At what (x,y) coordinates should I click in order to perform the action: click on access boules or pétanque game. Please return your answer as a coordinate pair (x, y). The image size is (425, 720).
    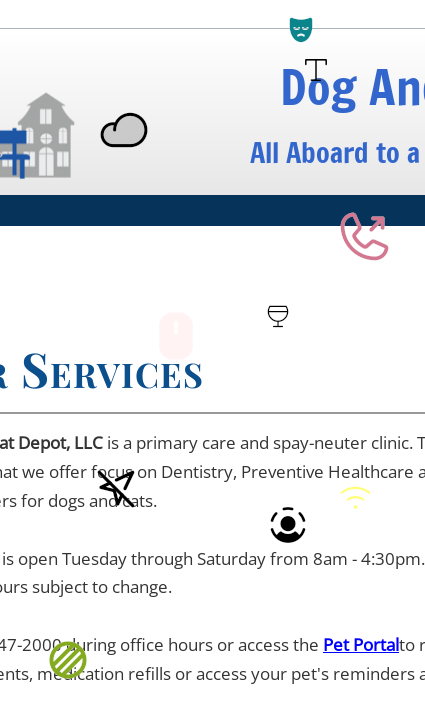
    Looking at the image, I should click on (68, 660).